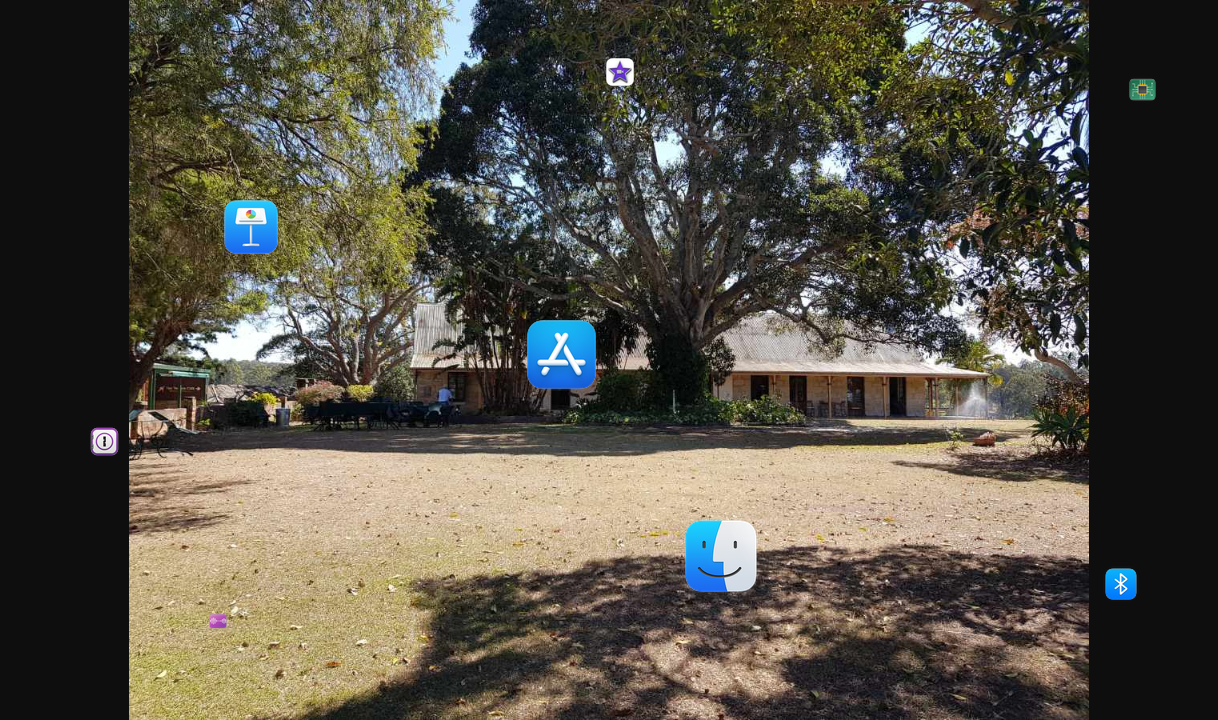 Image resolution: width=1218 pixels, height=720 pixels. Describe the element at coordinates (1142, 89) in the screenshot. I see `open jockey hardware monitoring app` at that location.